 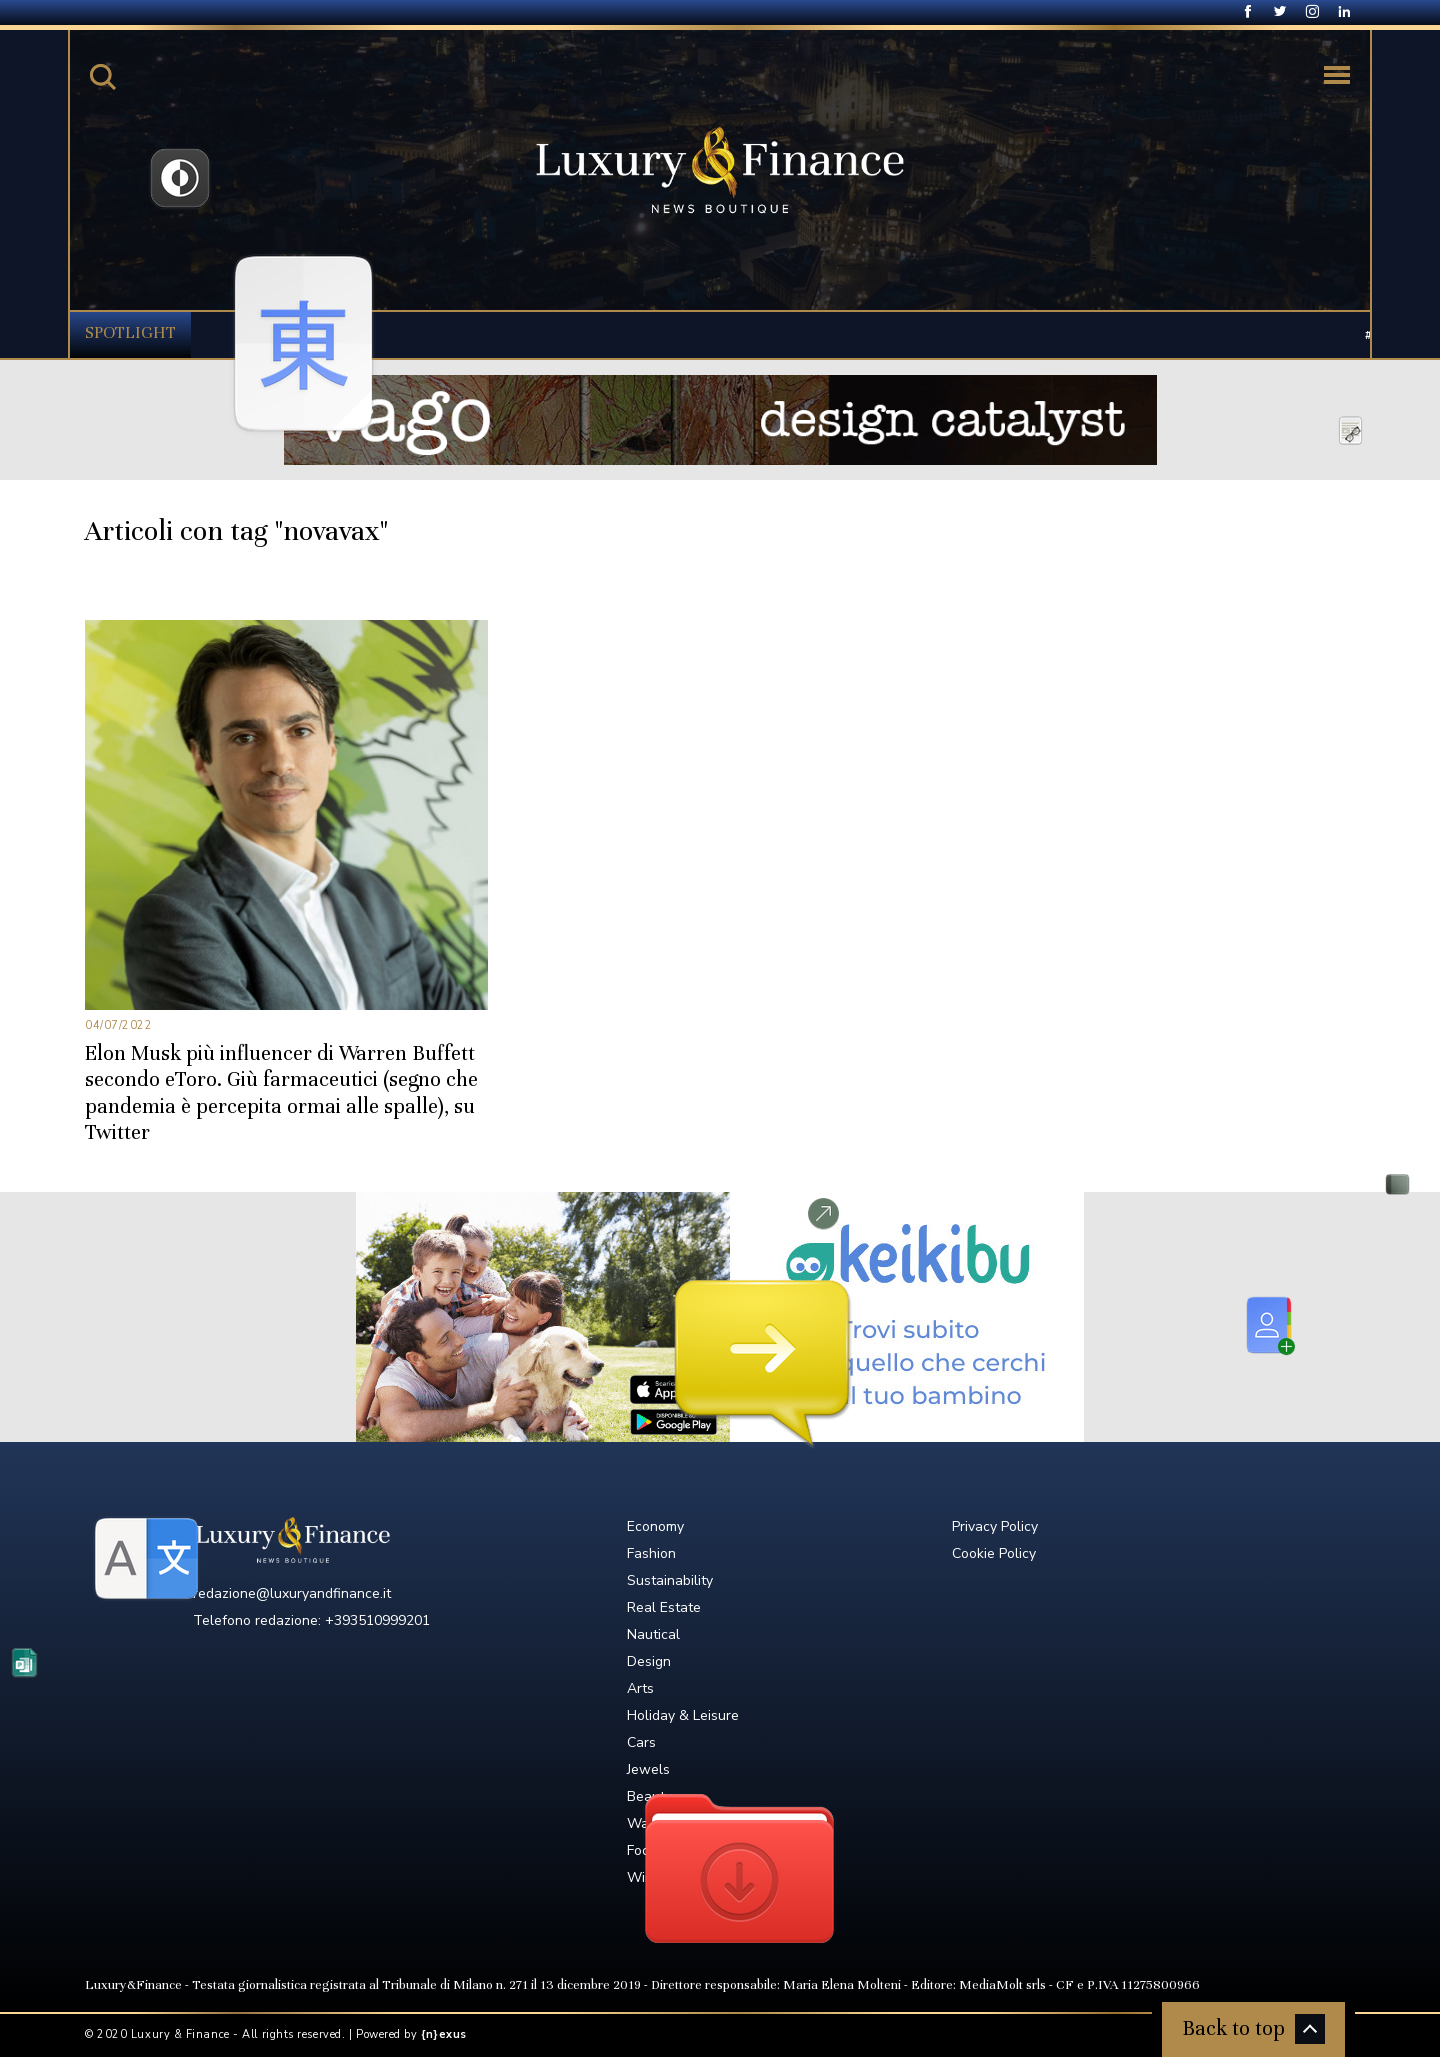 What do you see at coordinates (1269, 1325) in the screenshot?
I see `add a new contact` at bounding box center [1269, 1325].